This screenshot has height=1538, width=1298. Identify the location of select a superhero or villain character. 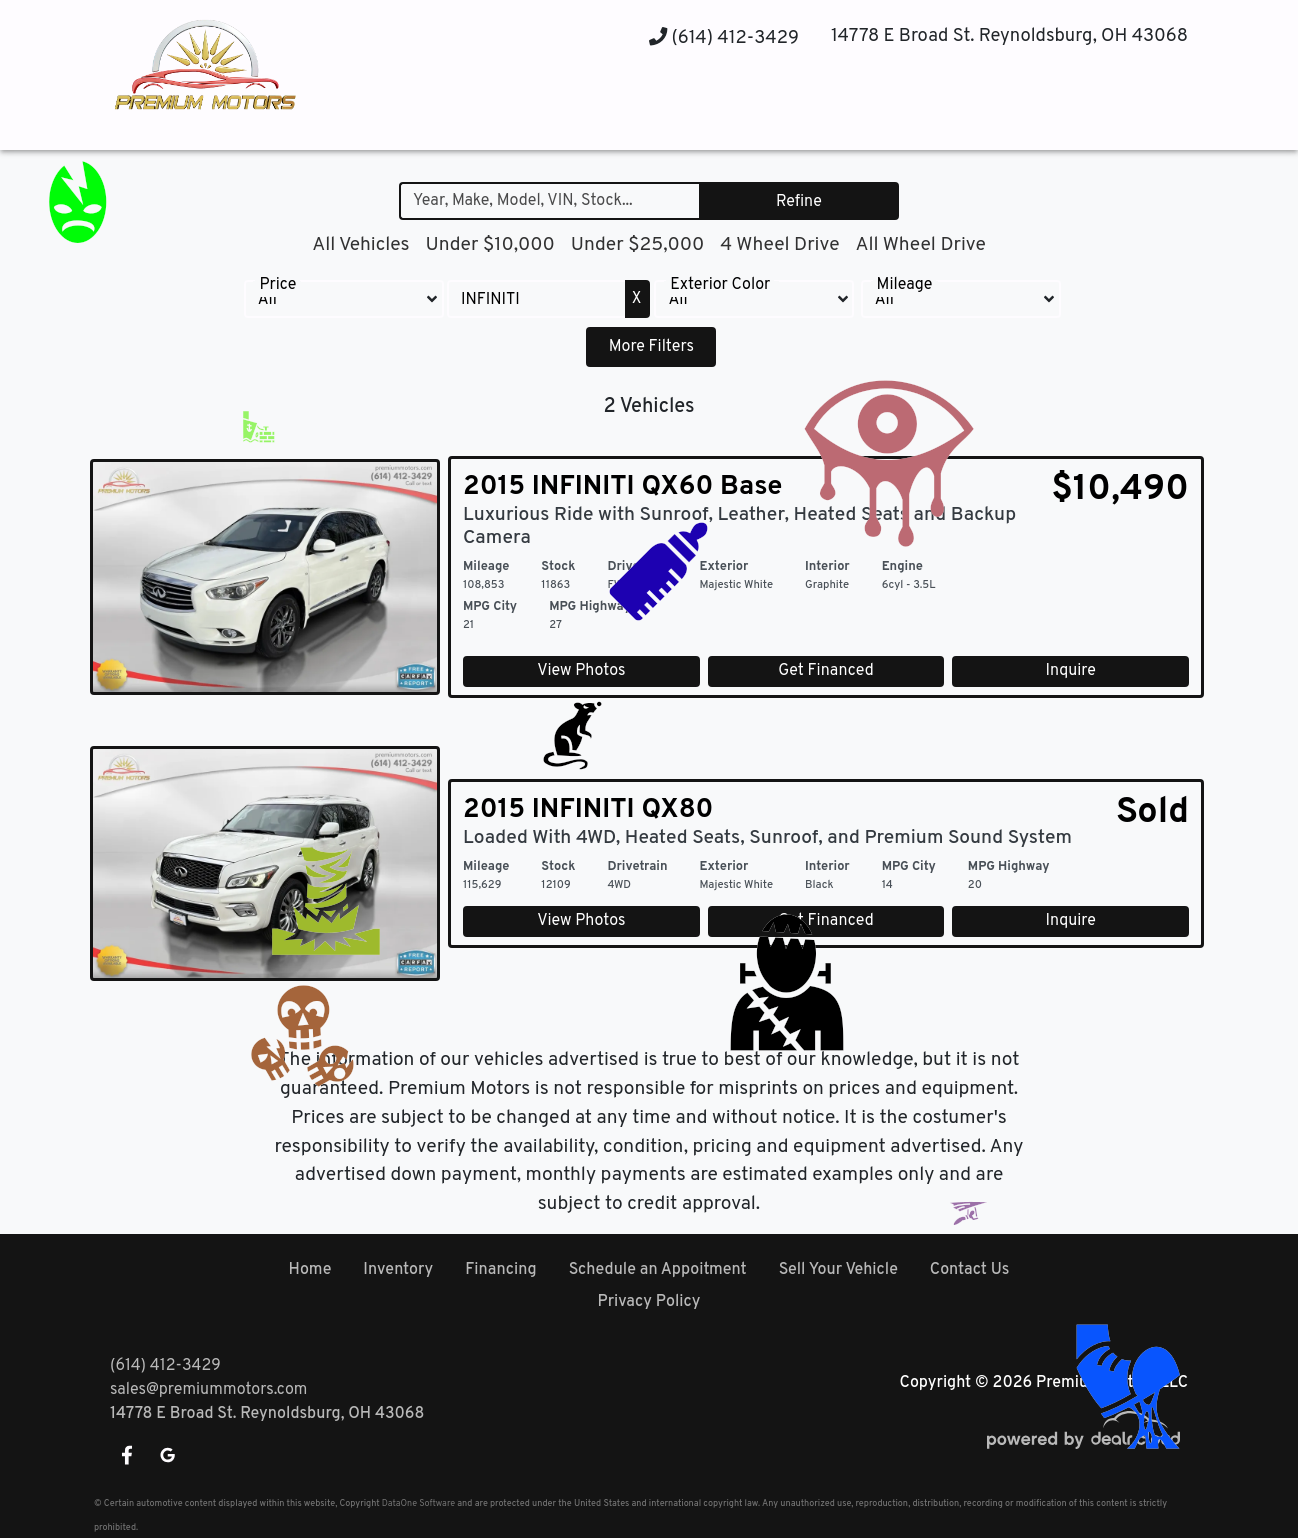
(75, 201).